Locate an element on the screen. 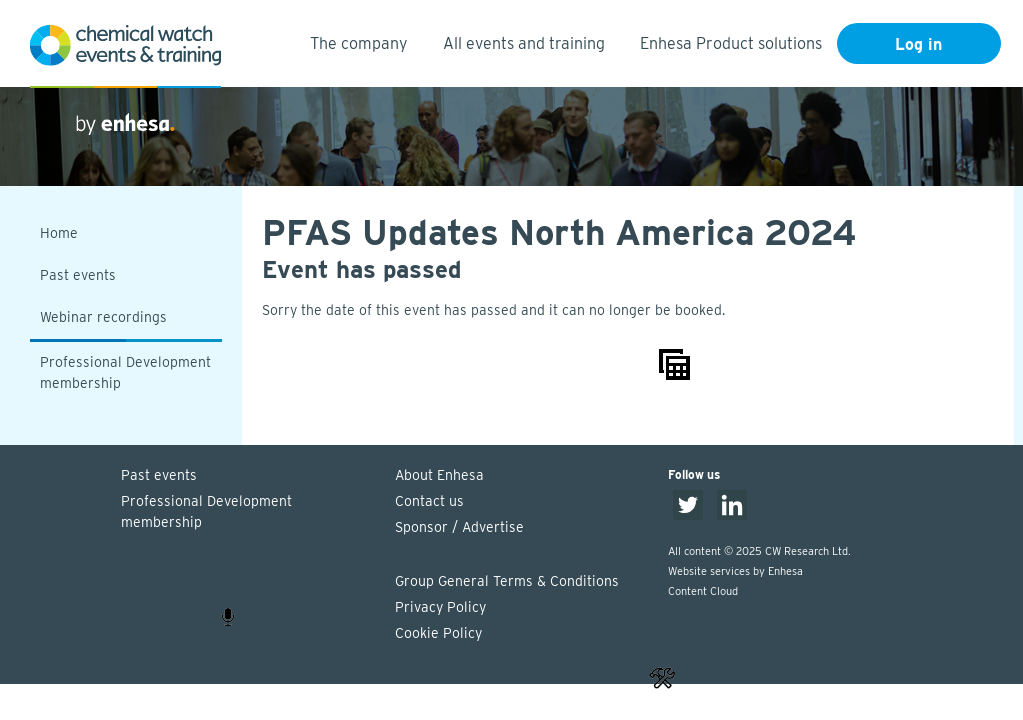  switch to table or grid view is located at coordinates (674, 364).